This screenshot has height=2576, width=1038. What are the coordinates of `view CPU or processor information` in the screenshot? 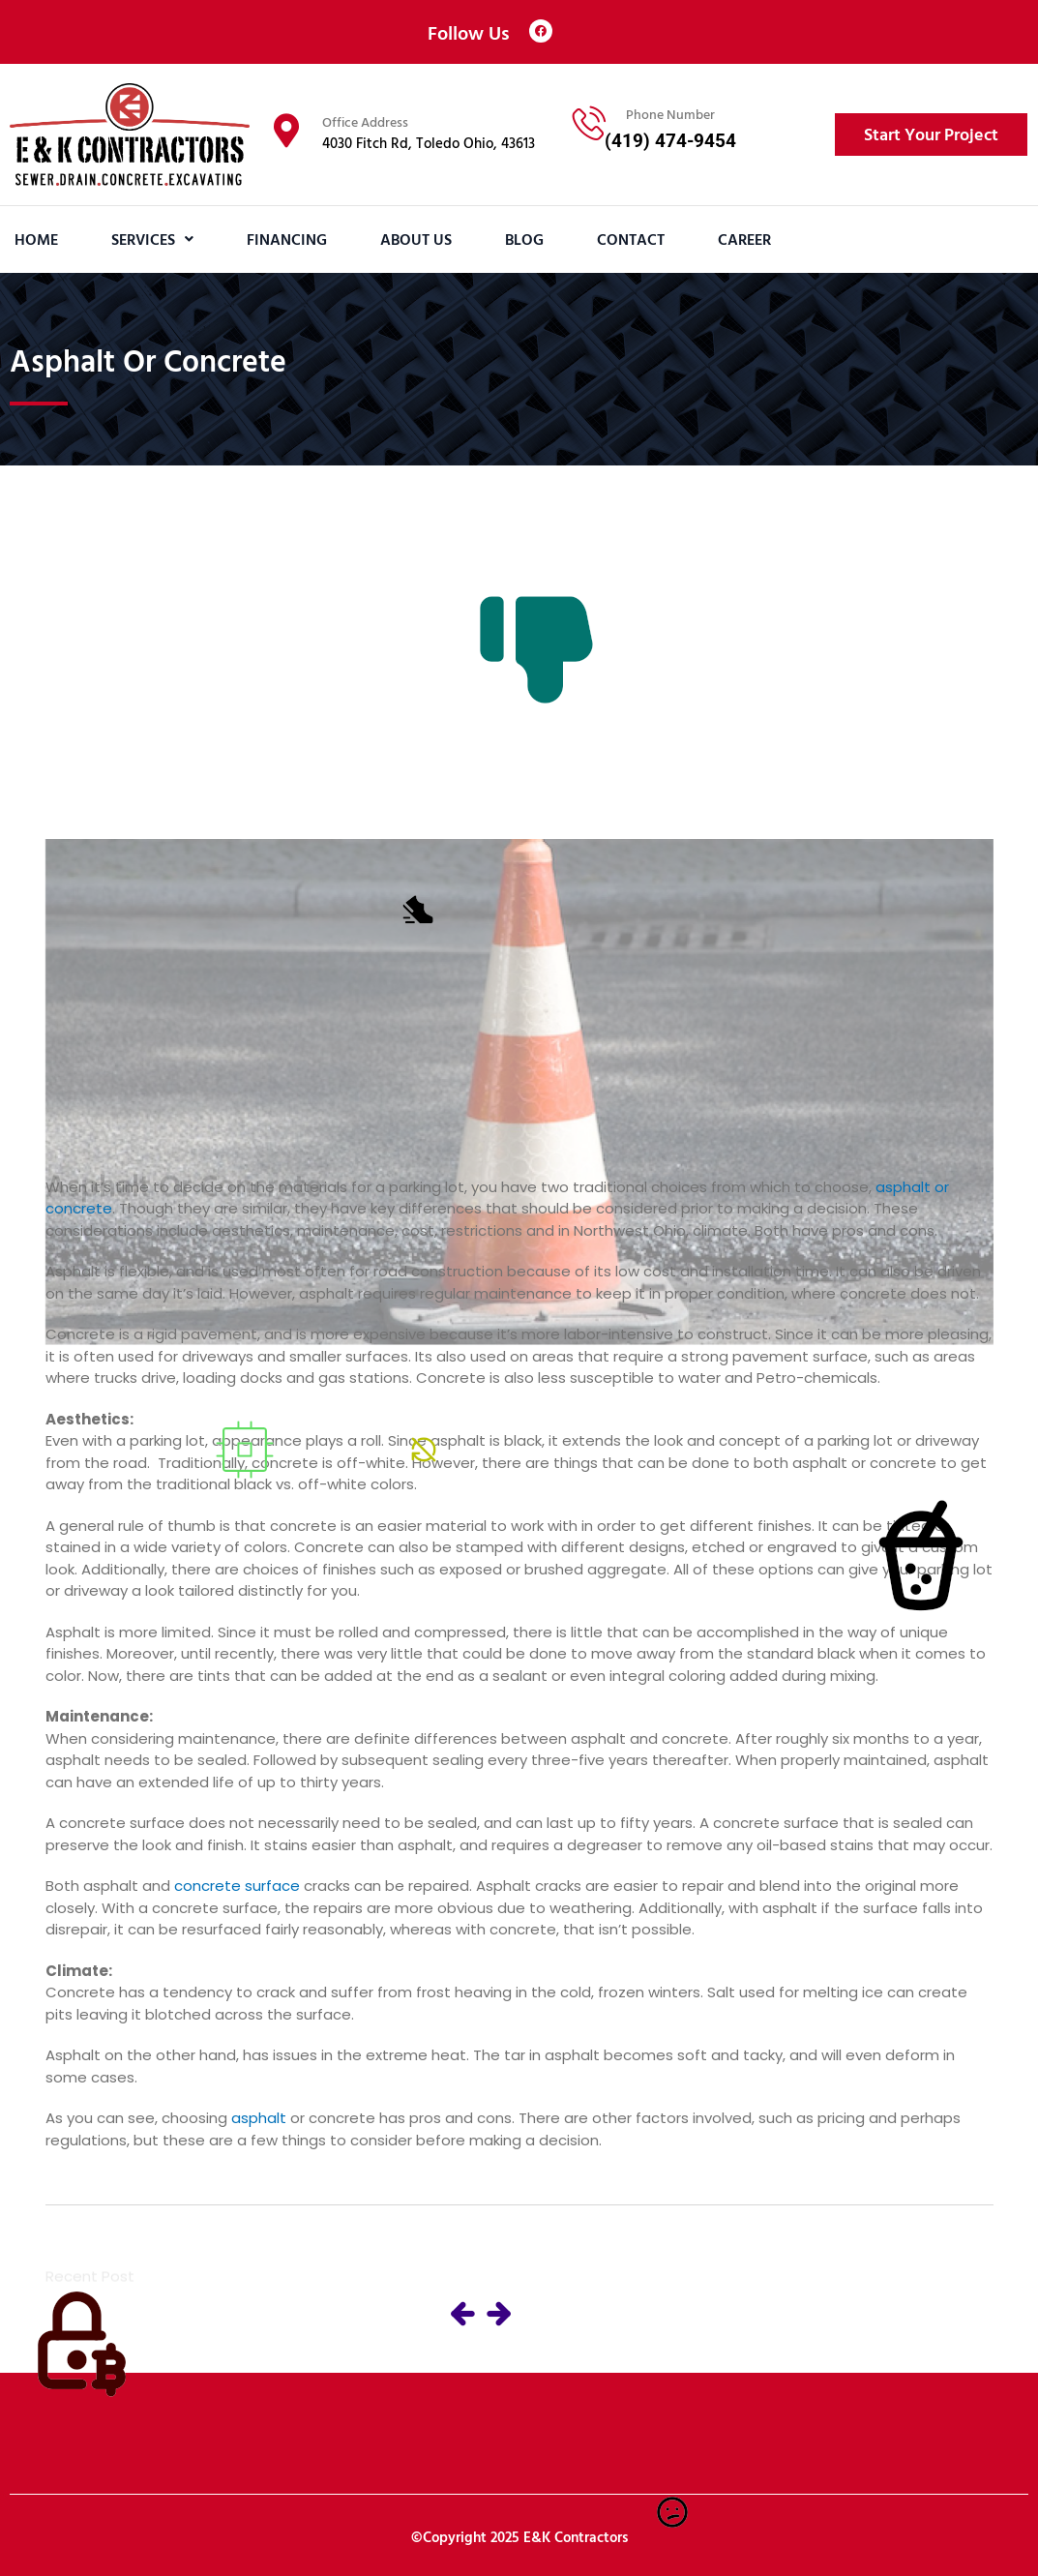 It's located at (245, 1450).